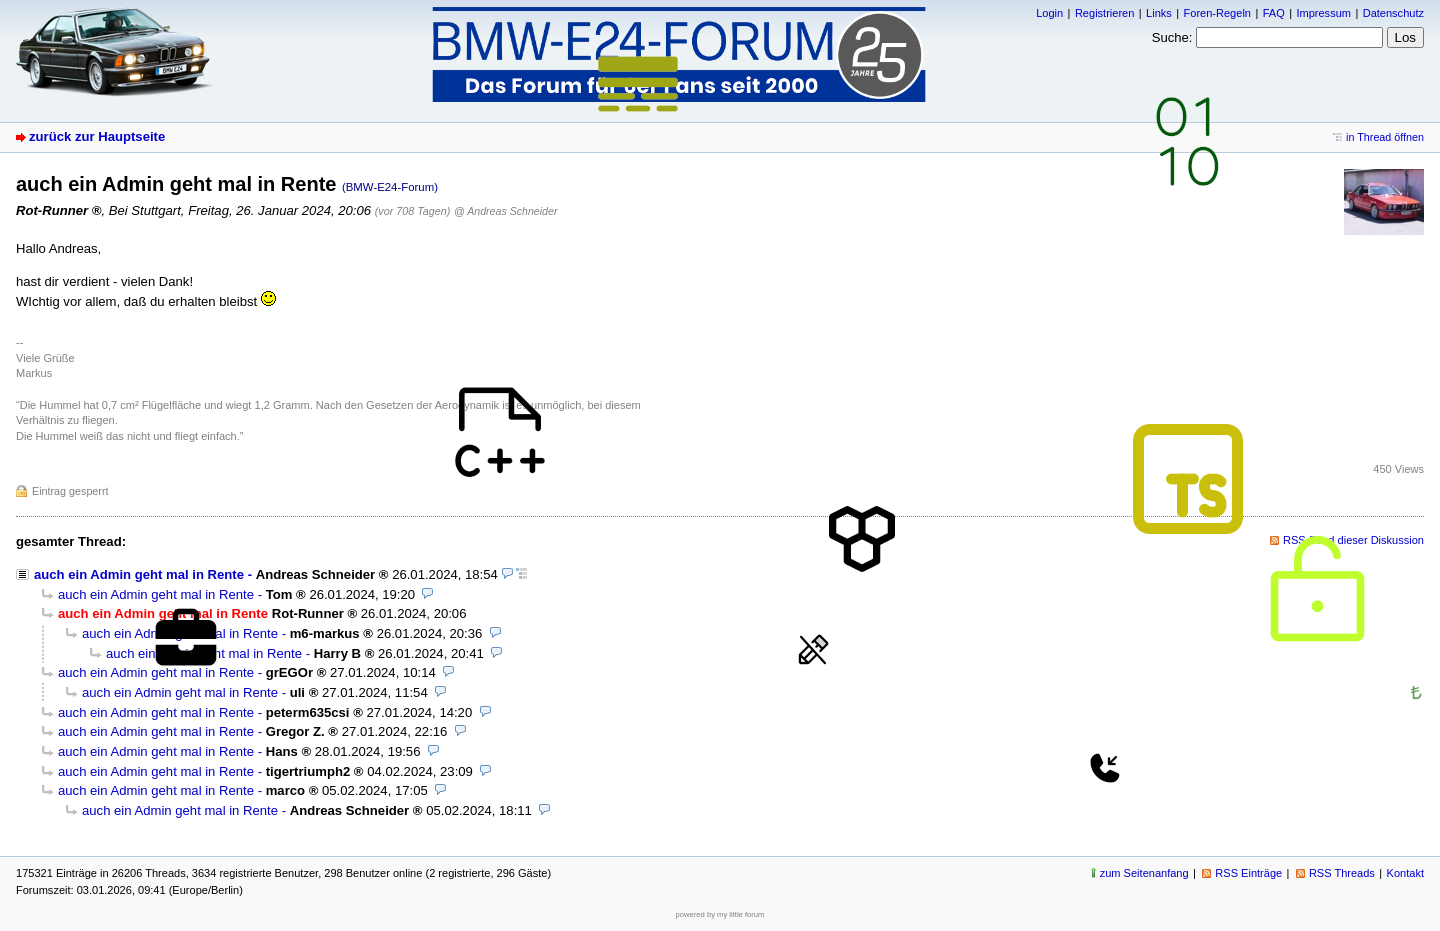  What do you see at coordinates (1317, 594) in the screenshot?
I see `unlock this item or content` at bounding box center [1317, 594].